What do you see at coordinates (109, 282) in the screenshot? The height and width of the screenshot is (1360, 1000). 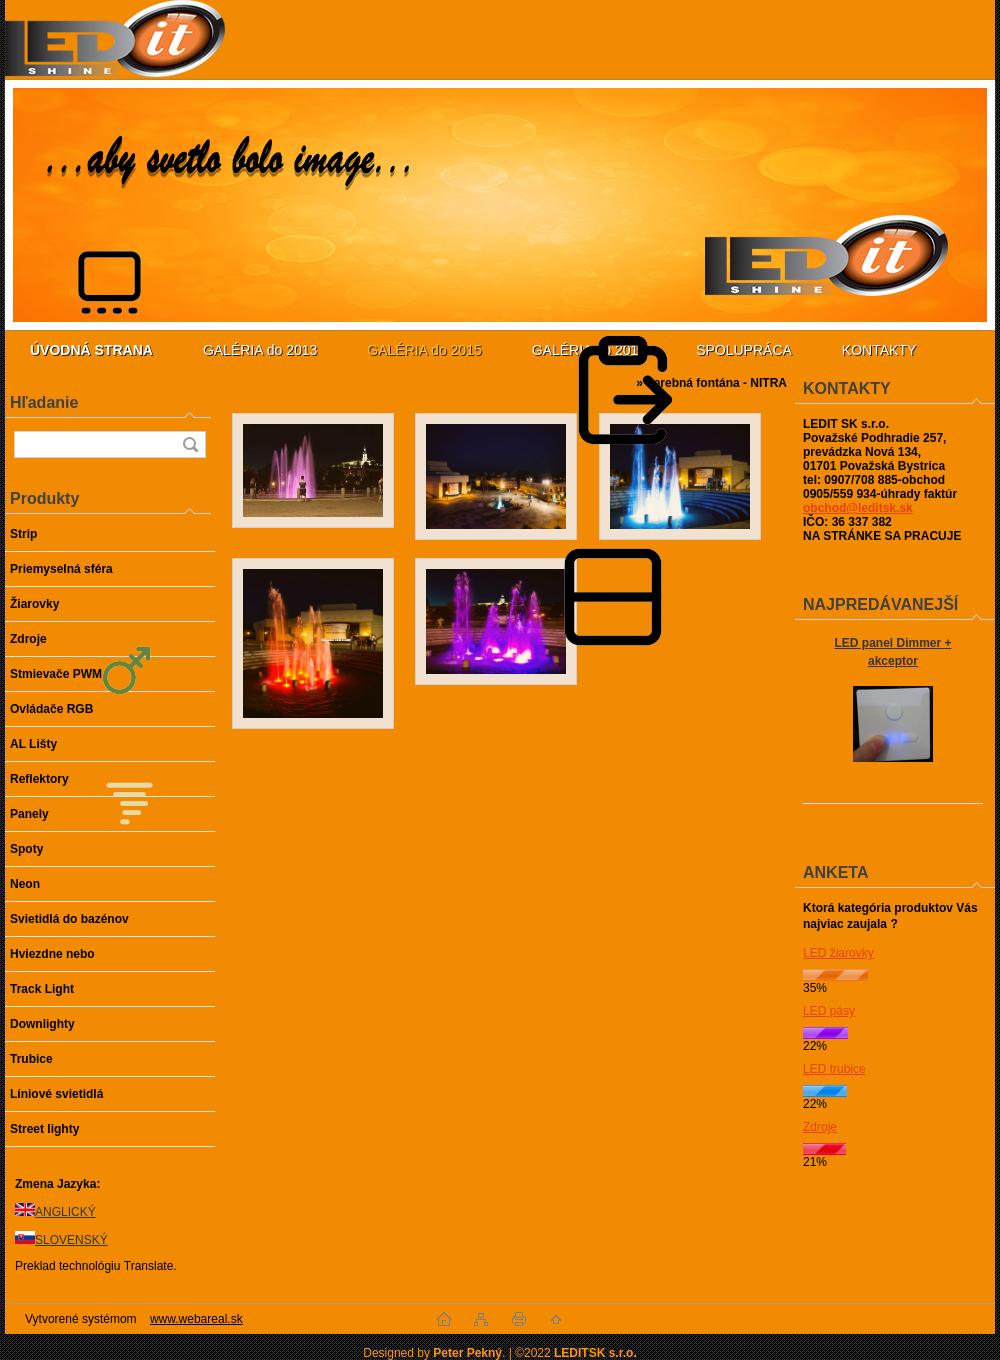 I see `view gallery in thumbnail grid mode` at bounding box center [109, 282].